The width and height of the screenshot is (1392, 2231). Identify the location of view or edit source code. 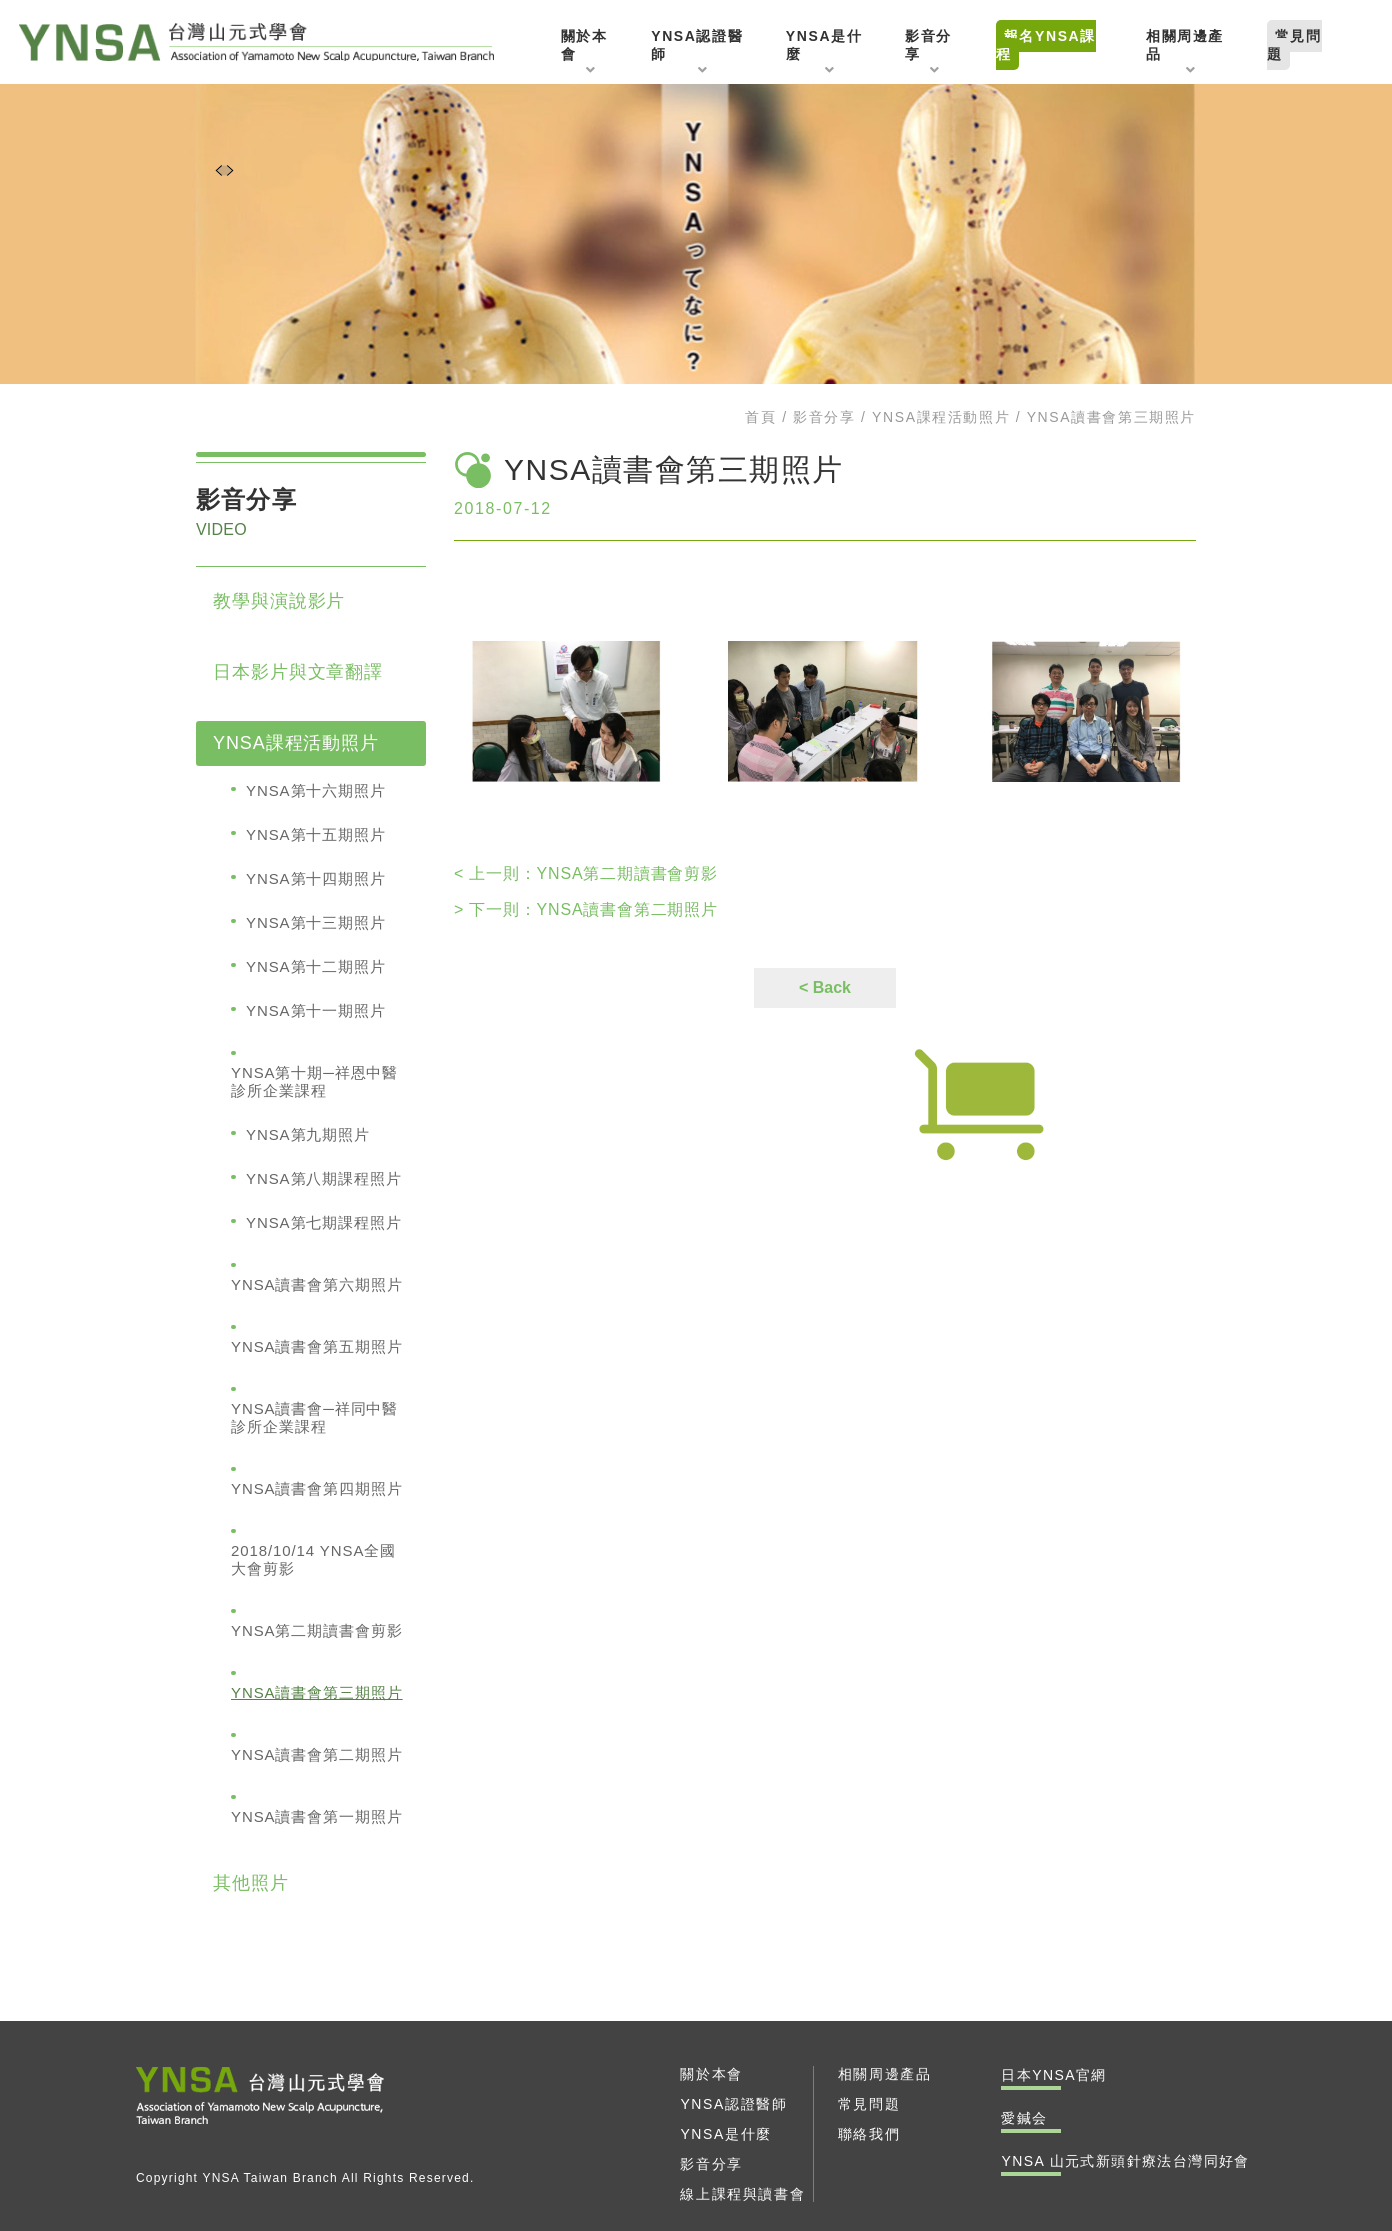
(224, 170).